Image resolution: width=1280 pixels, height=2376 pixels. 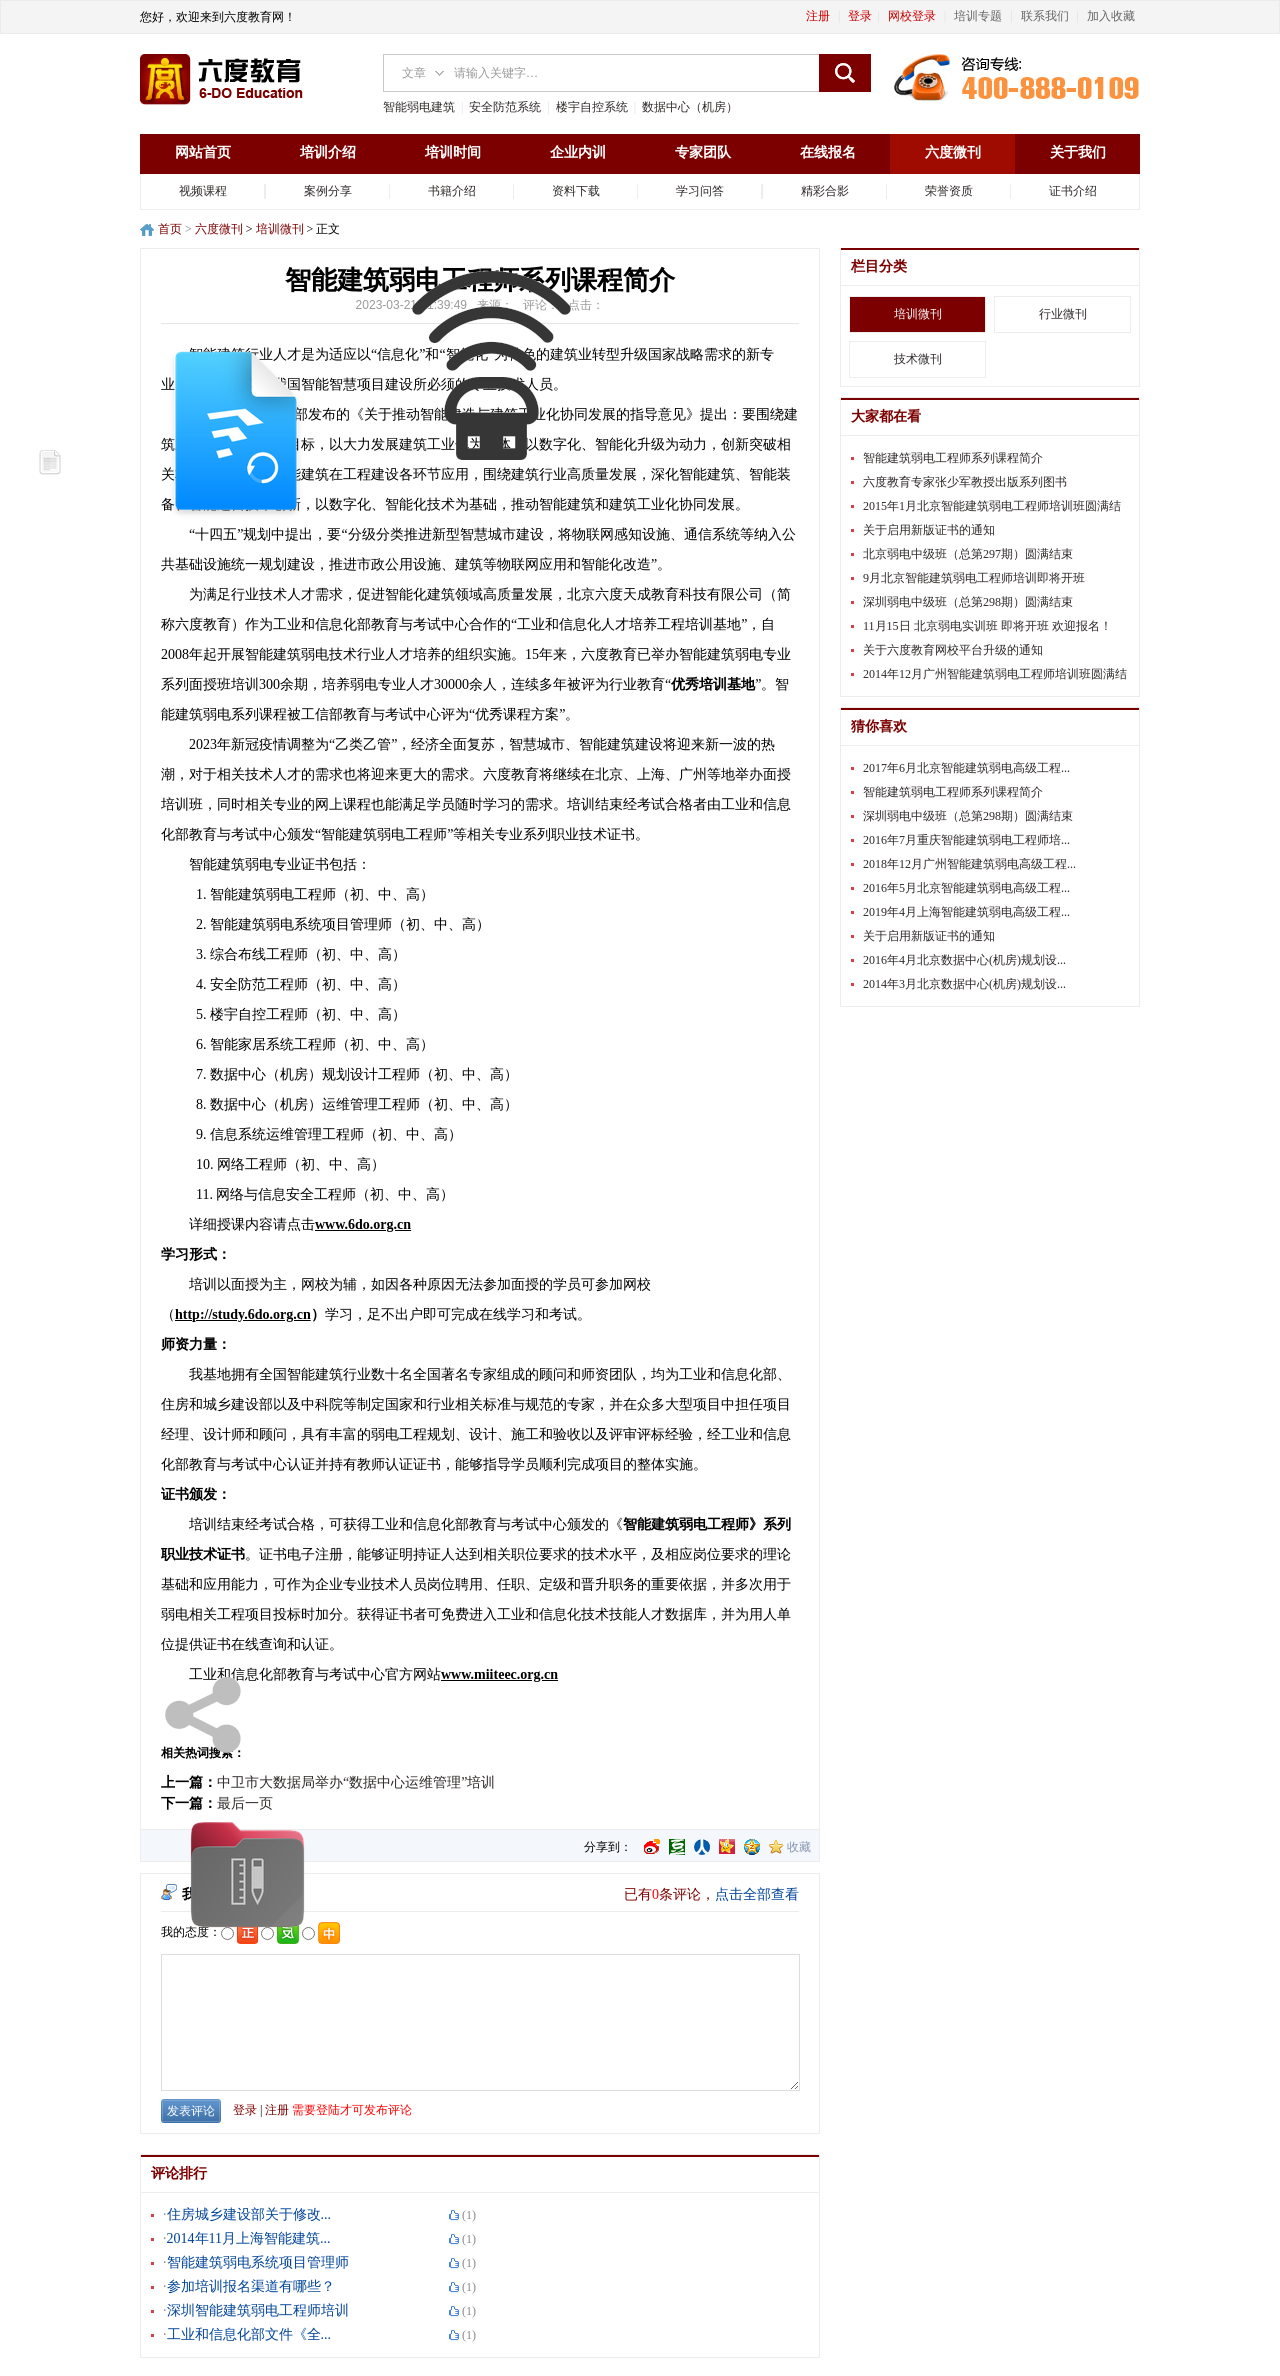 I want to click on indicates a wireless USB receiver is connected, so click(x=491, y=365).